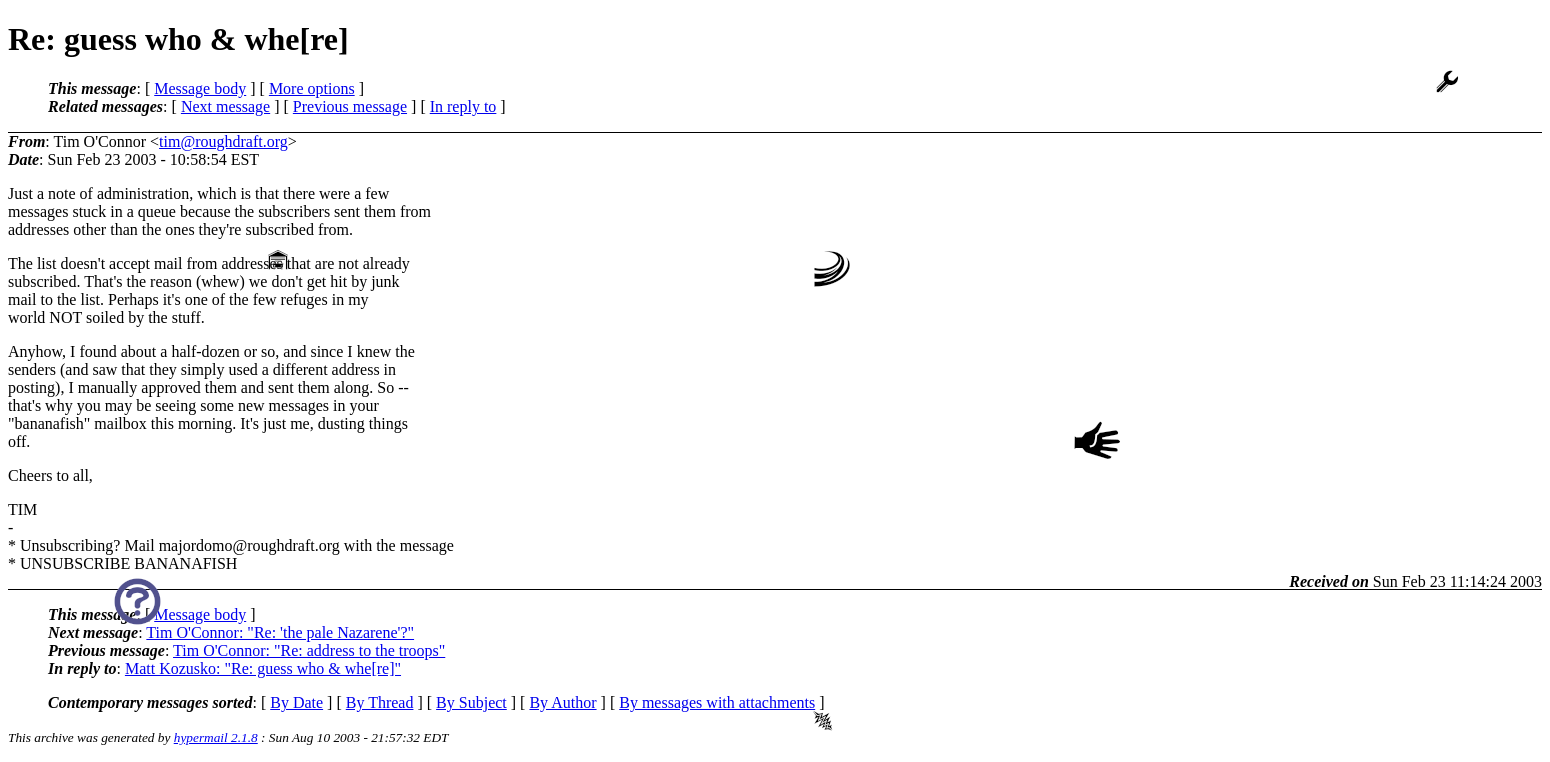 This screenshot has height=762, width=1550. Describe the element at coordinates (1097, 438) in the screenshot. I see `play hand gesture in a game (paper in rock-paper-scissors)` at that location.